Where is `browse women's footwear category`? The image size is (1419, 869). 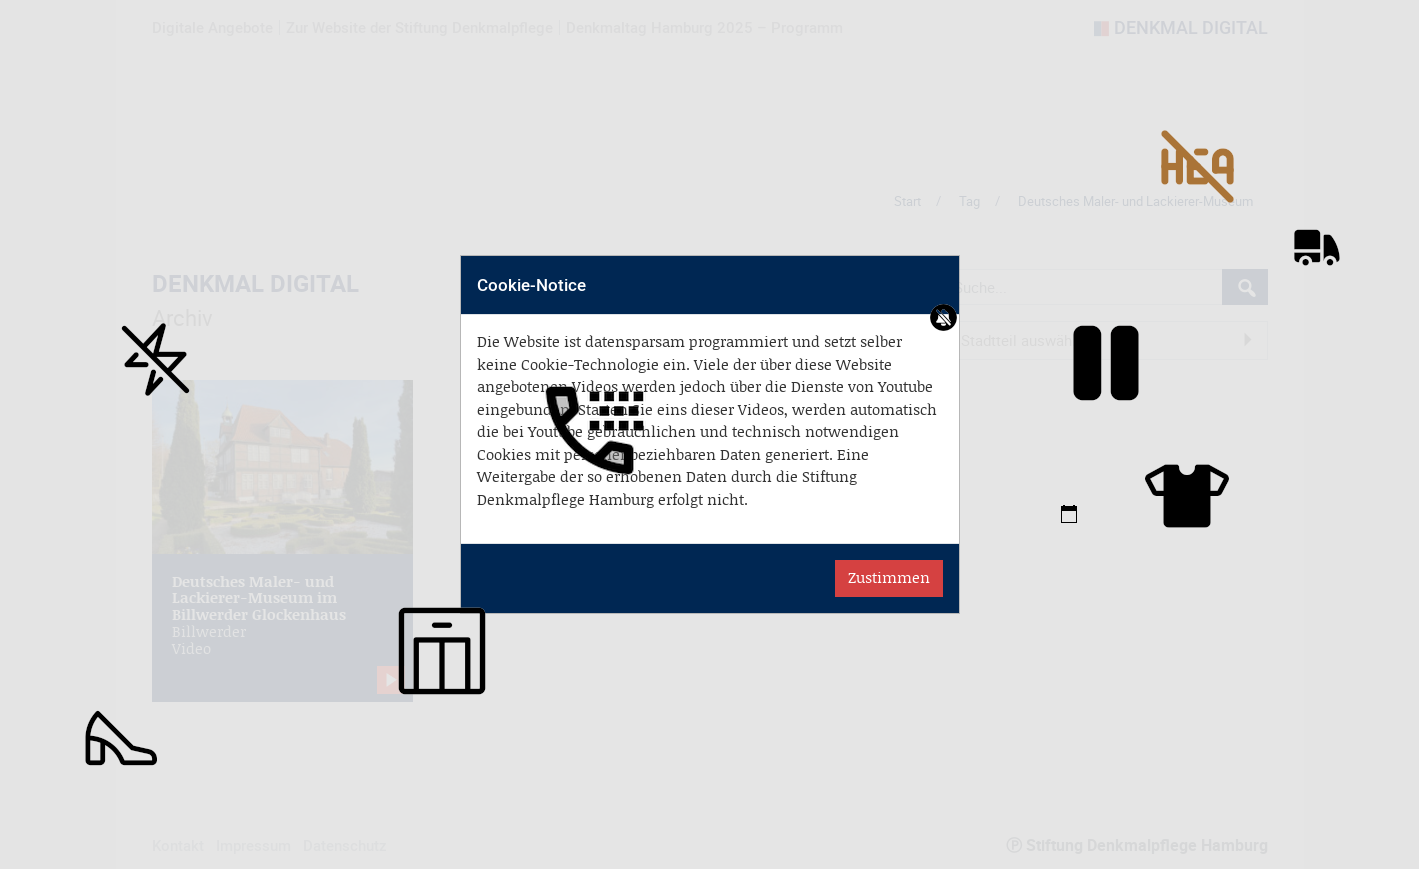
browse women's footwear category is located at coordinates (117, 740).